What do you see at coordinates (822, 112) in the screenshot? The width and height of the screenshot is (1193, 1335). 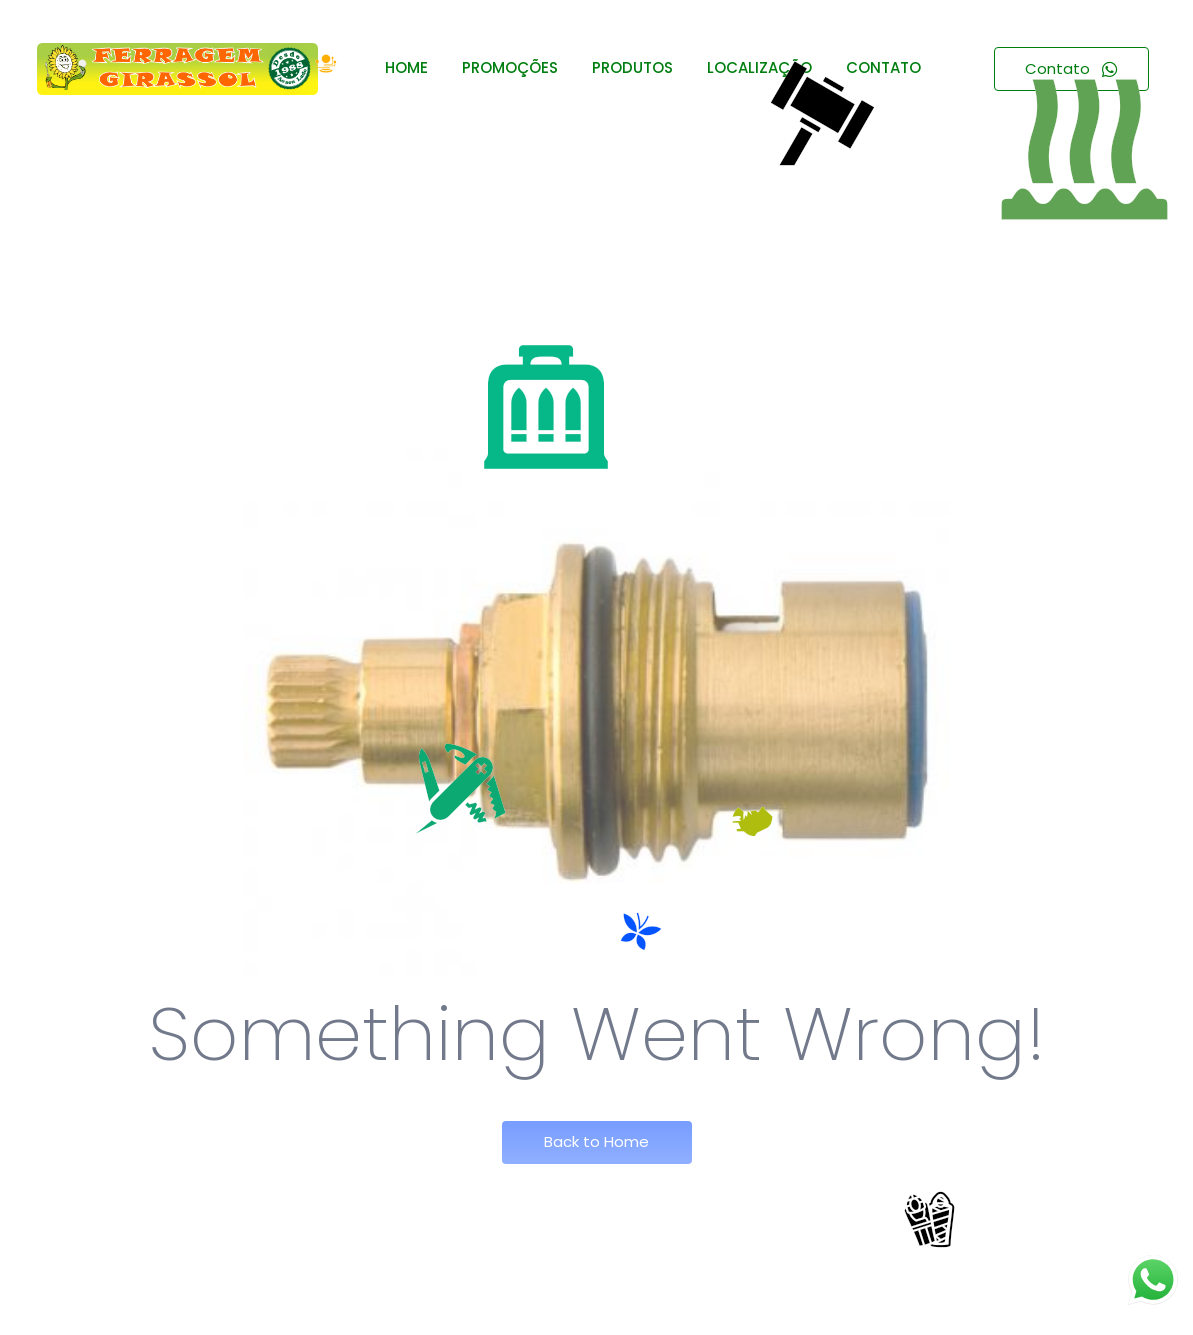 I see `access legal or court-related features` at bounding box center [822, 112].